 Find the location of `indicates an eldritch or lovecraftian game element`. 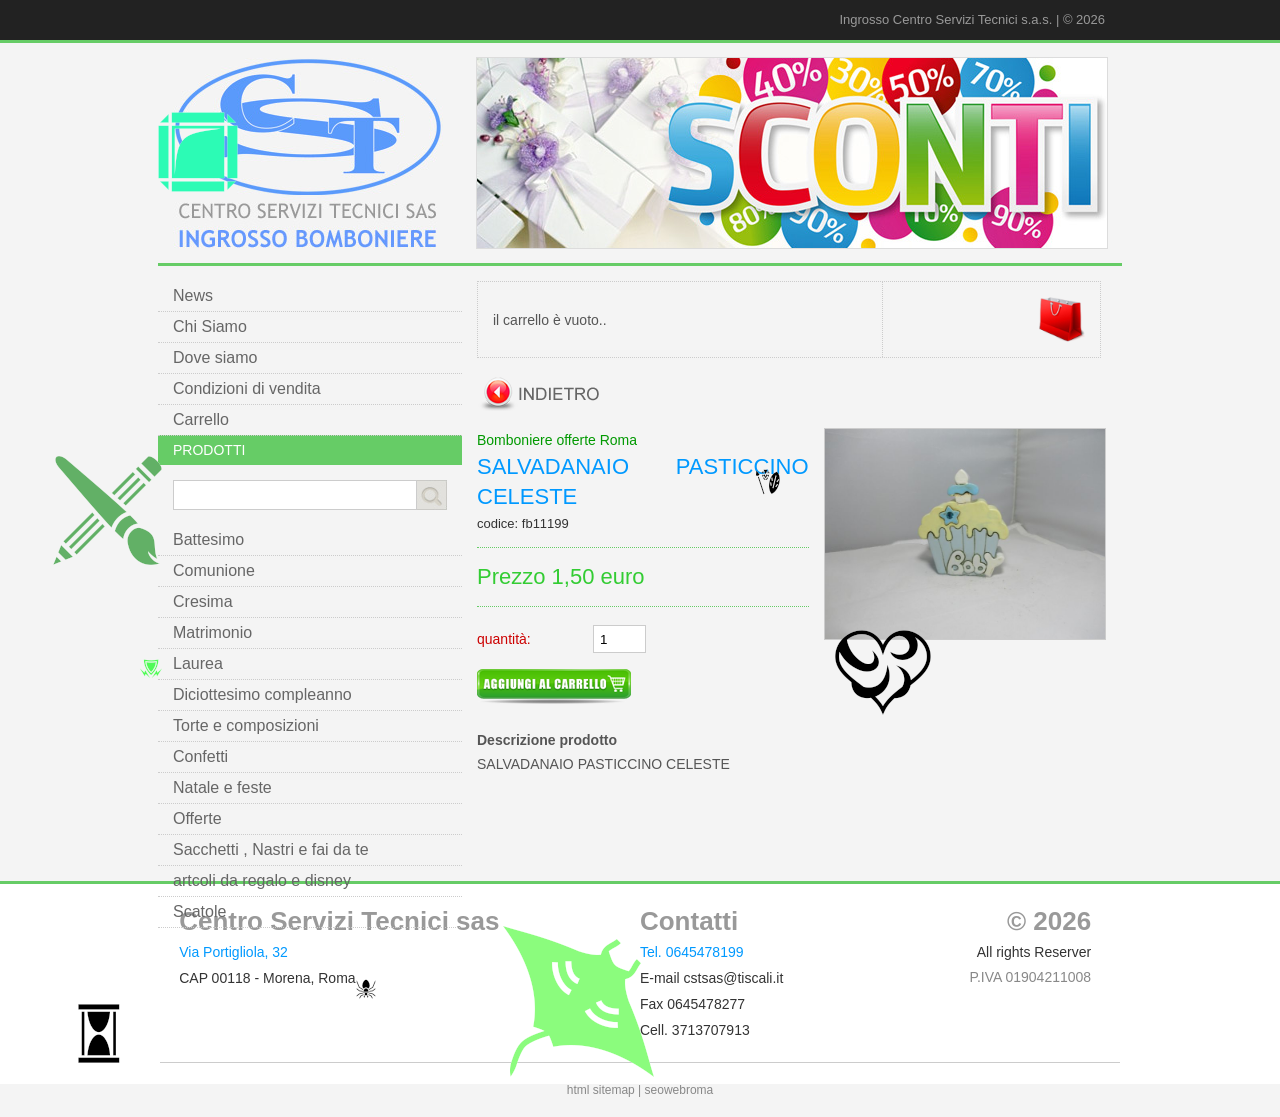

indicates an eldritch or lovecraftian game element is located at coordinates (883, 670).